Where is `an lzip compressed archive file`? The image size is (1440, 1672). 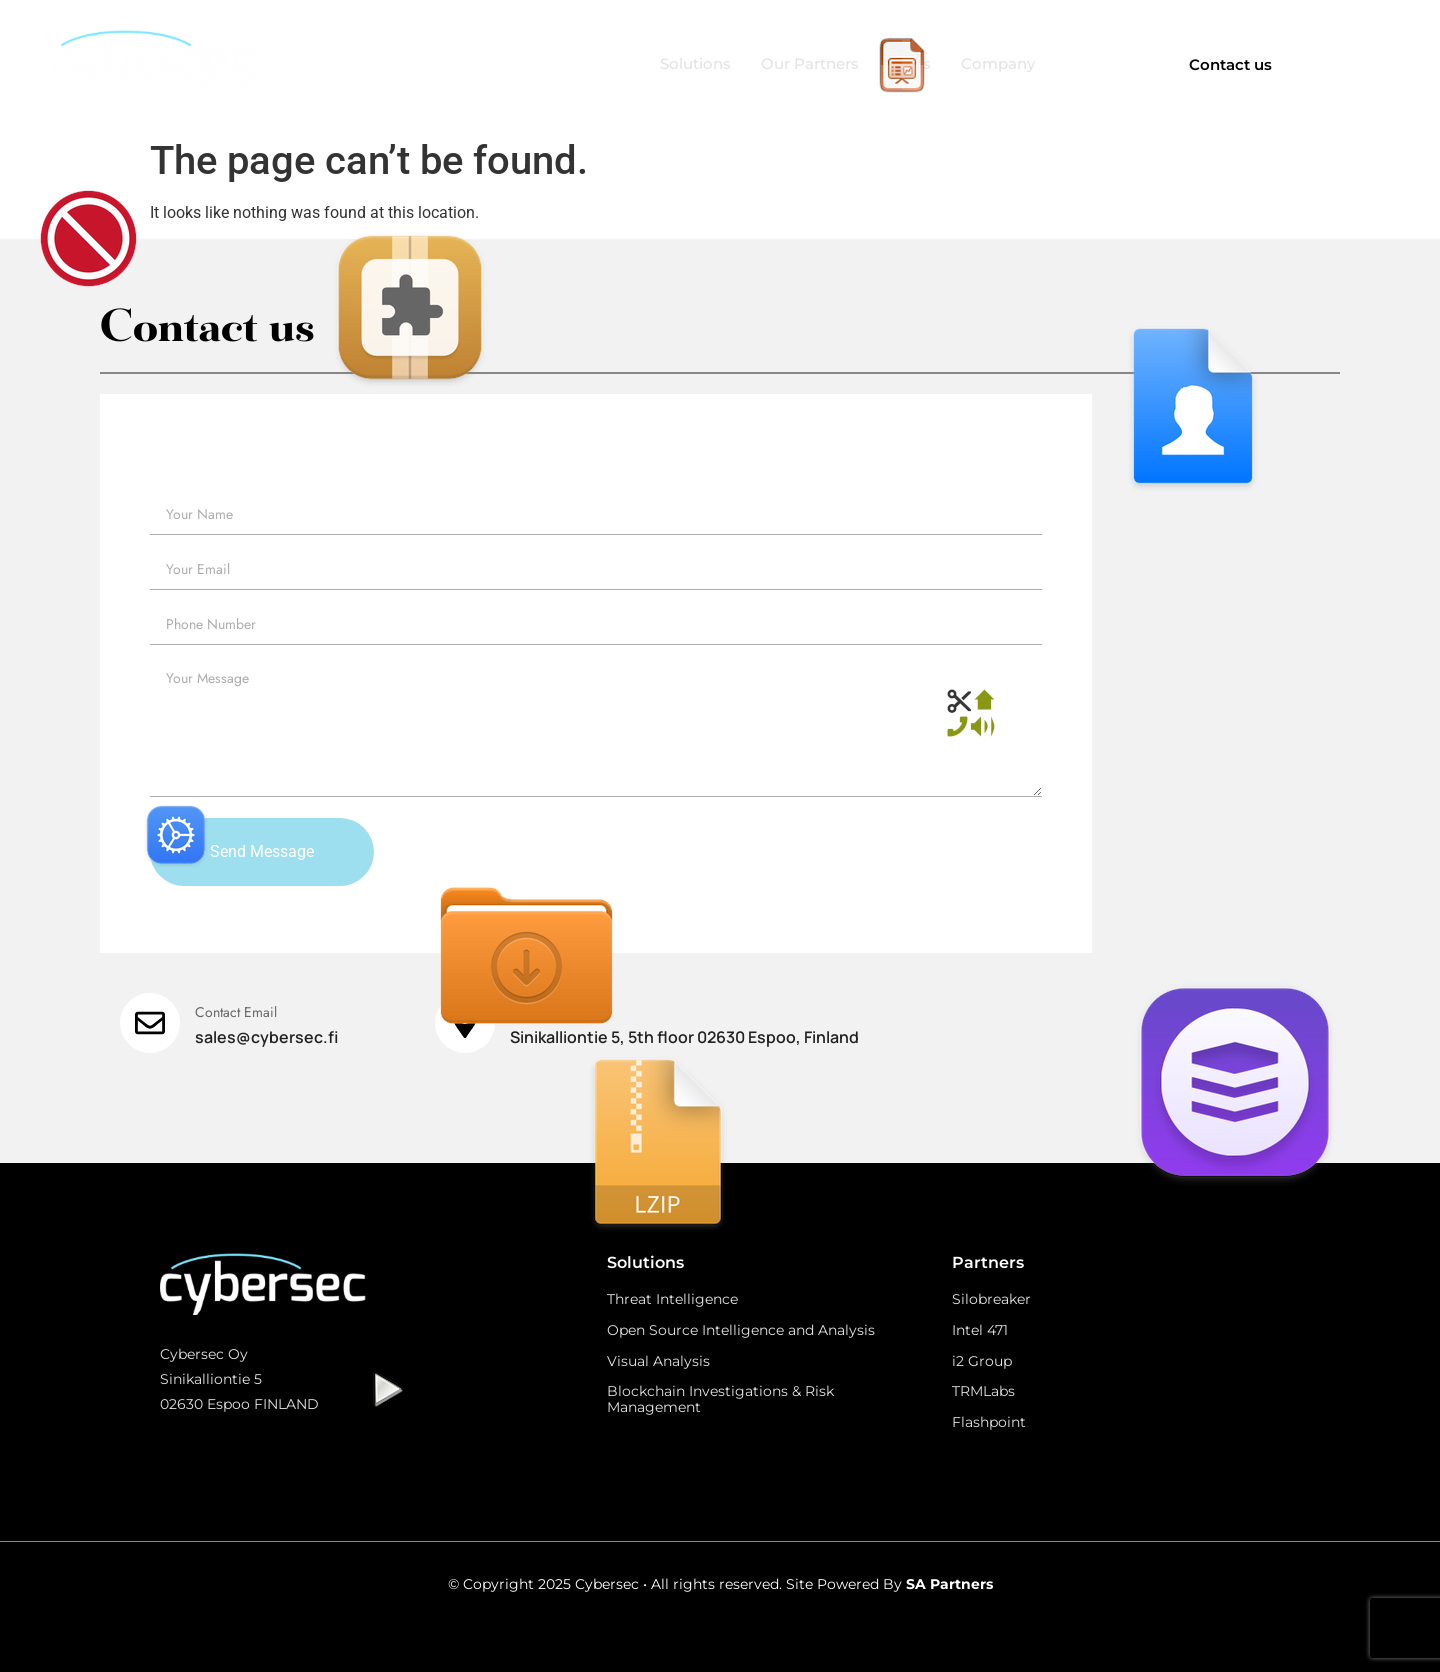
an lzip compressed archive file is located at coordinates (658, 1145).